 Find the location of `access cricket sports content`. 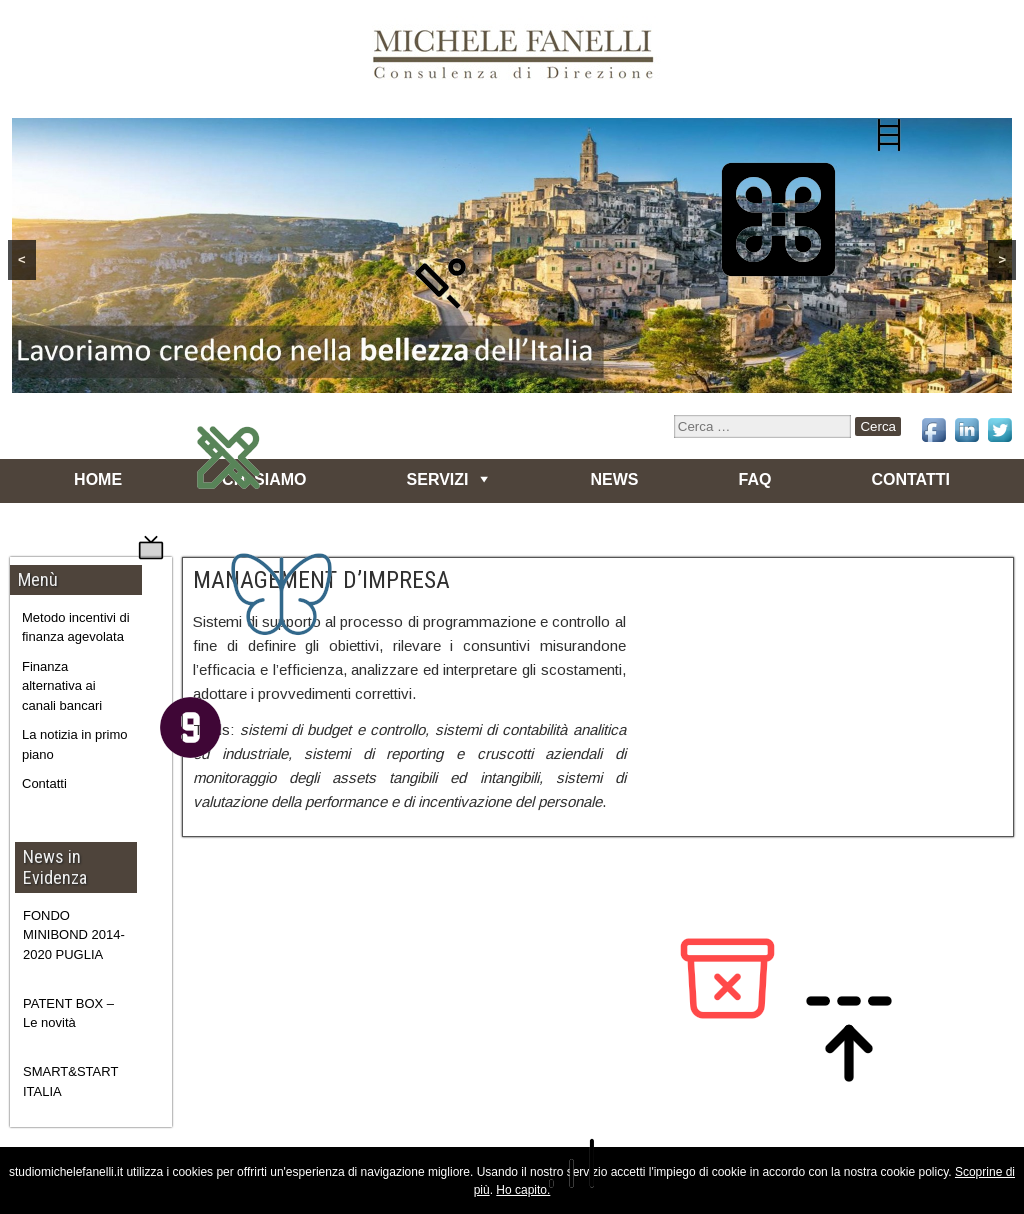

access cricket sports content is located at coordinates (440, 283).